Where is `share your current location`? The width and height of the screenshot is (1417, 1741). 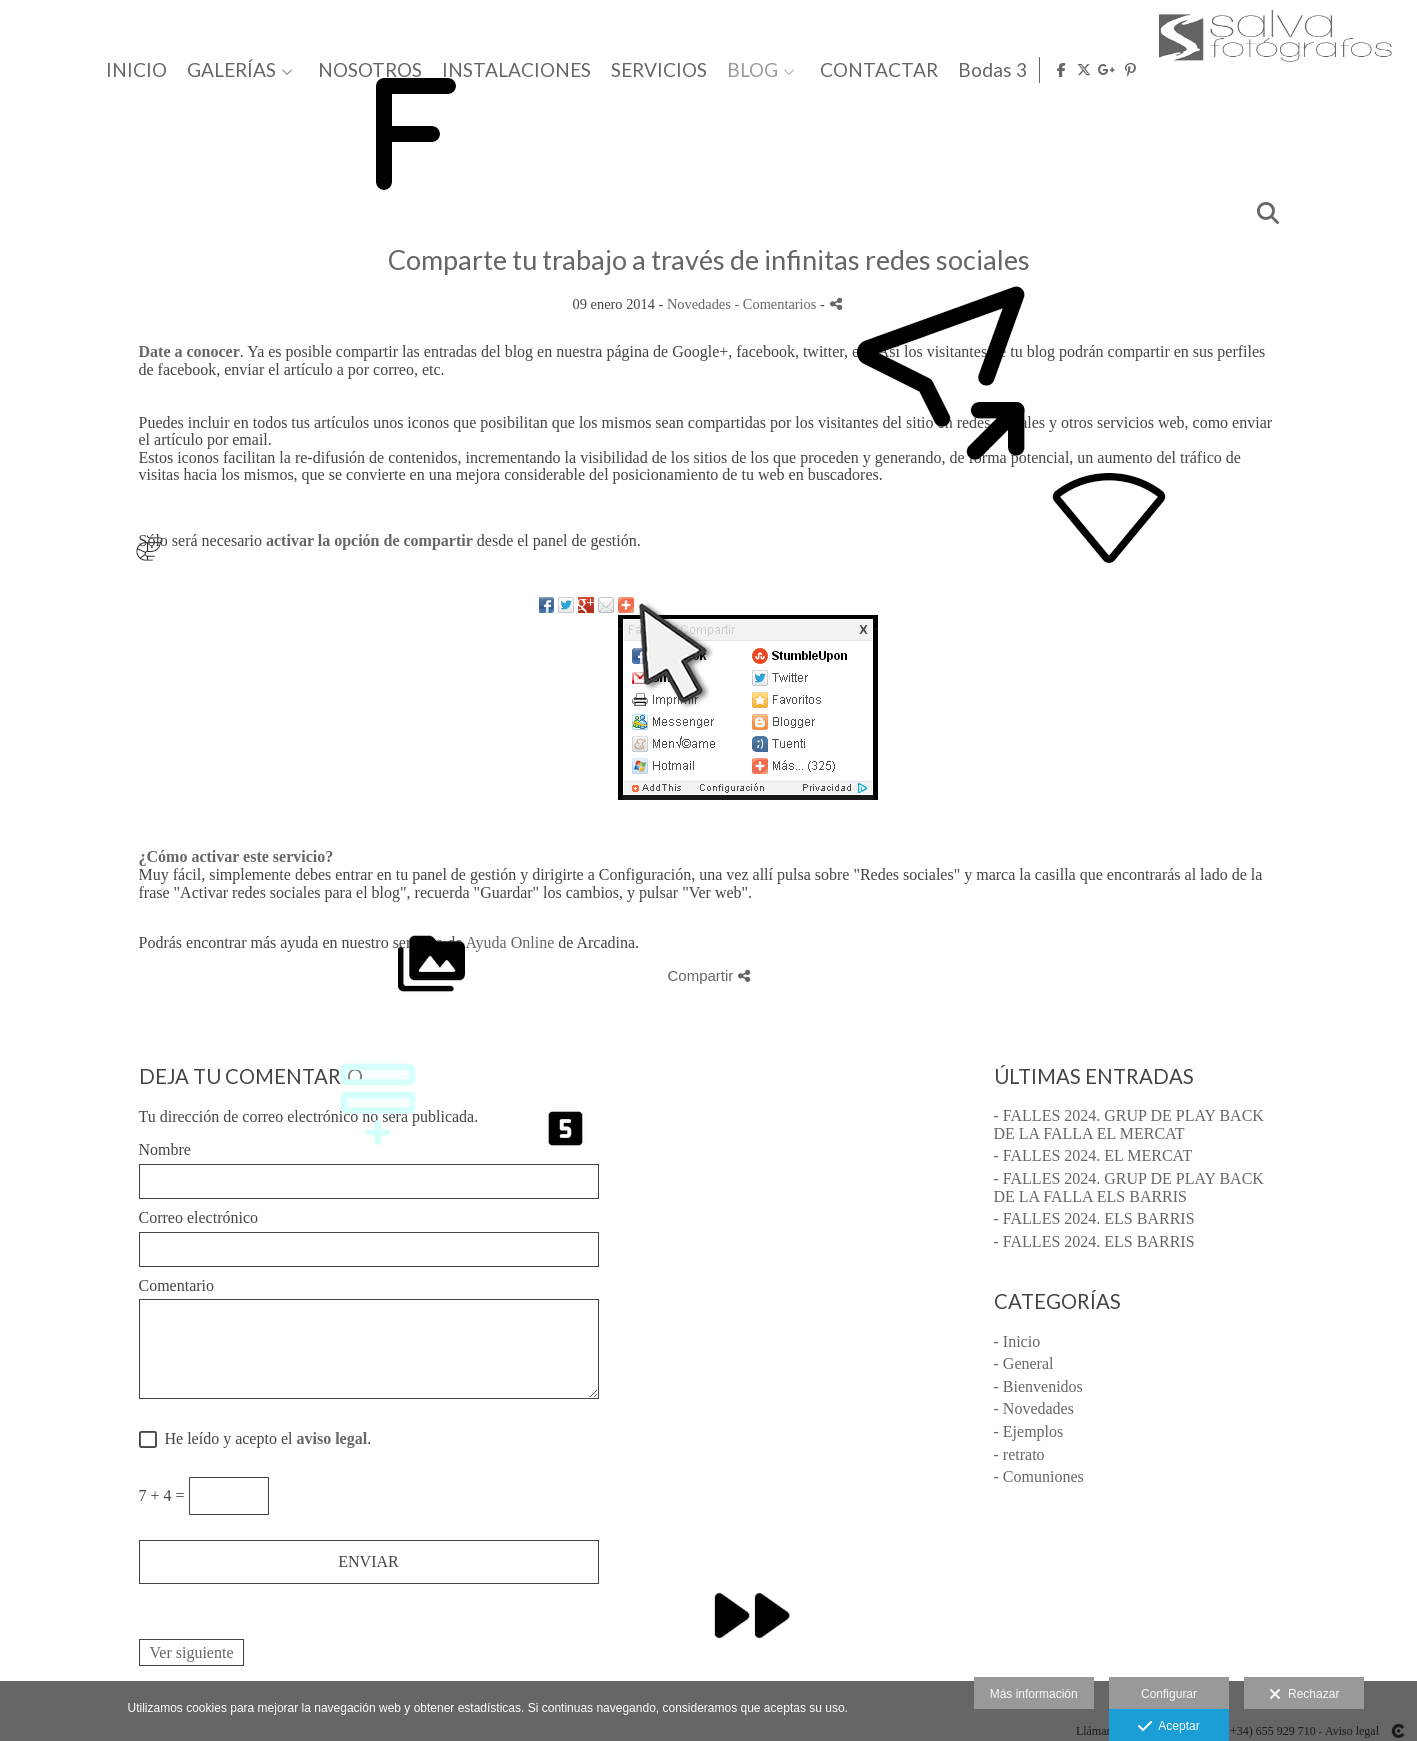
share your current location is located at coordinates (942, 369).